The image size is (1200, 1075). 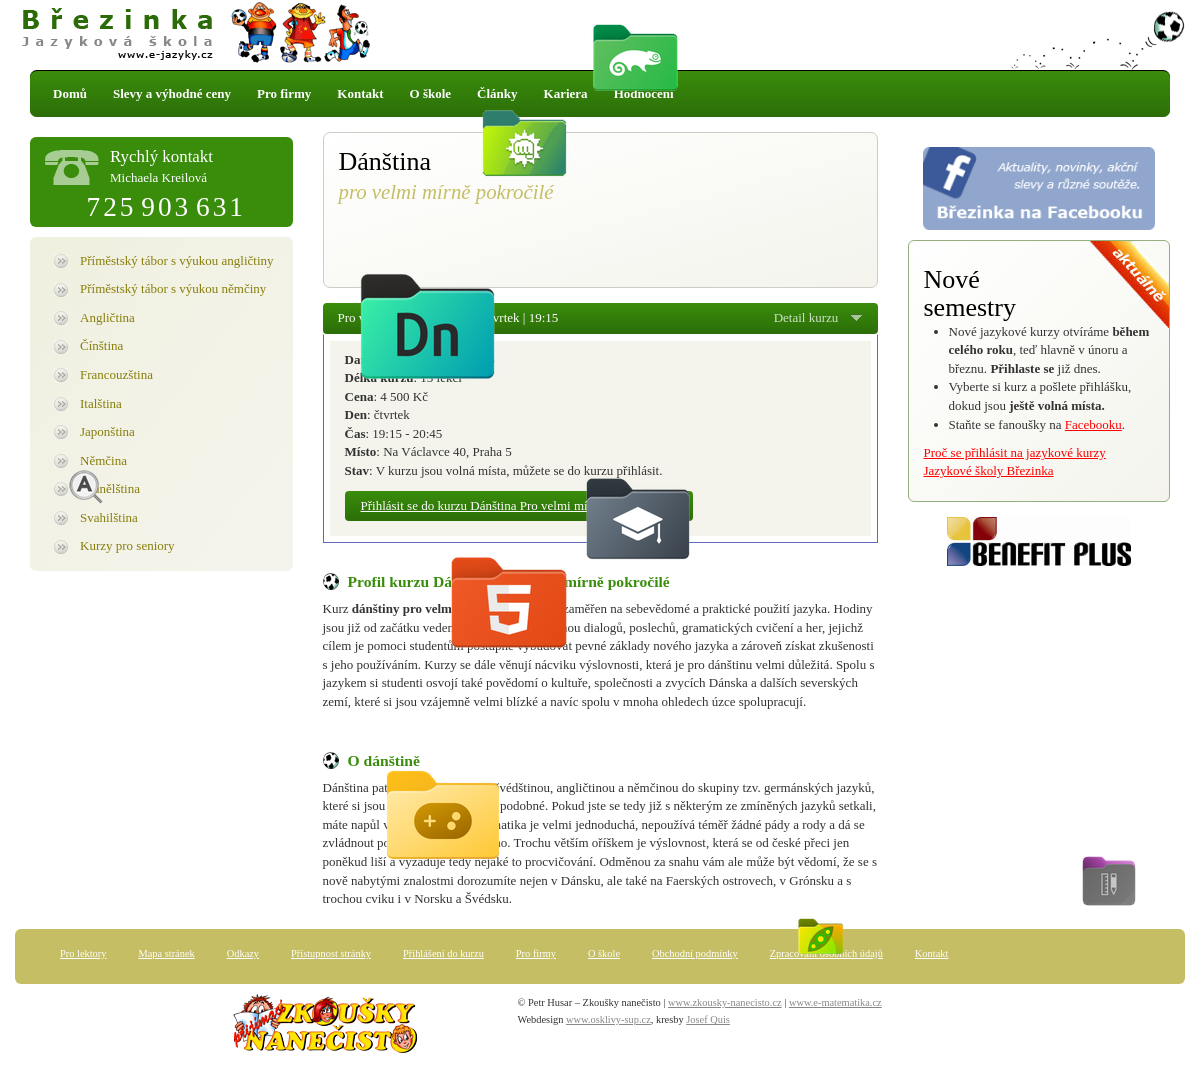 I want to click on open folder containing HTML files, so click(x=508, y=605).